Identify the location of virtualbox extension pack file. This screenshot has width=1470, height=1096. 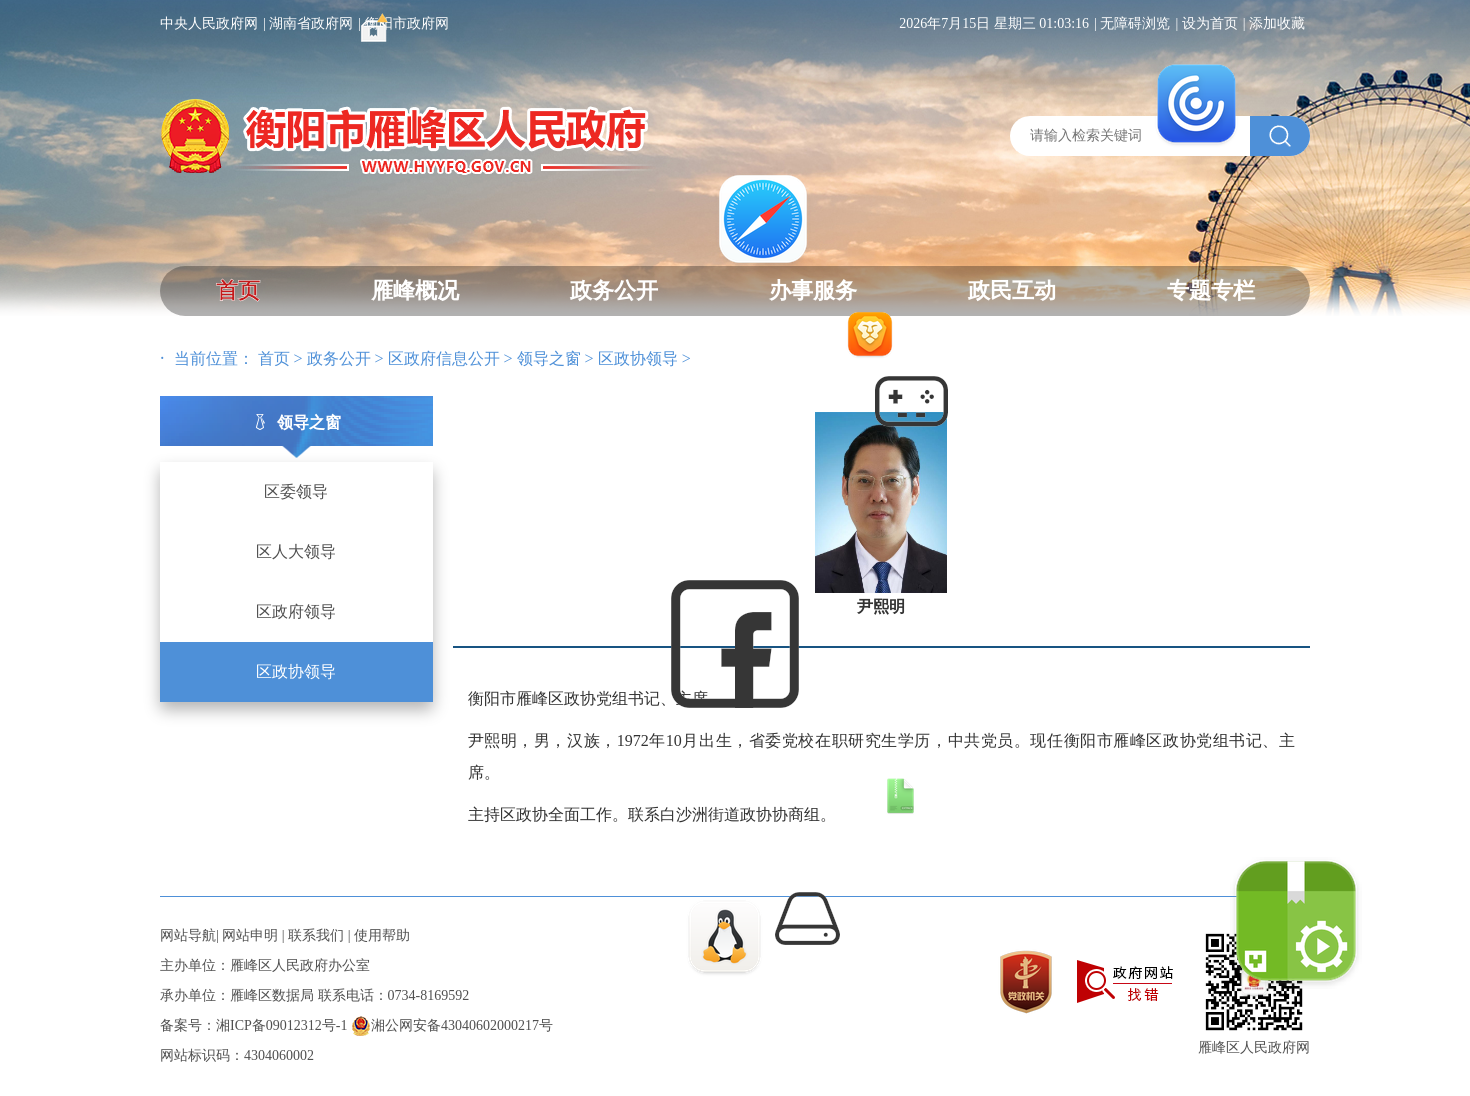
(900, 796).